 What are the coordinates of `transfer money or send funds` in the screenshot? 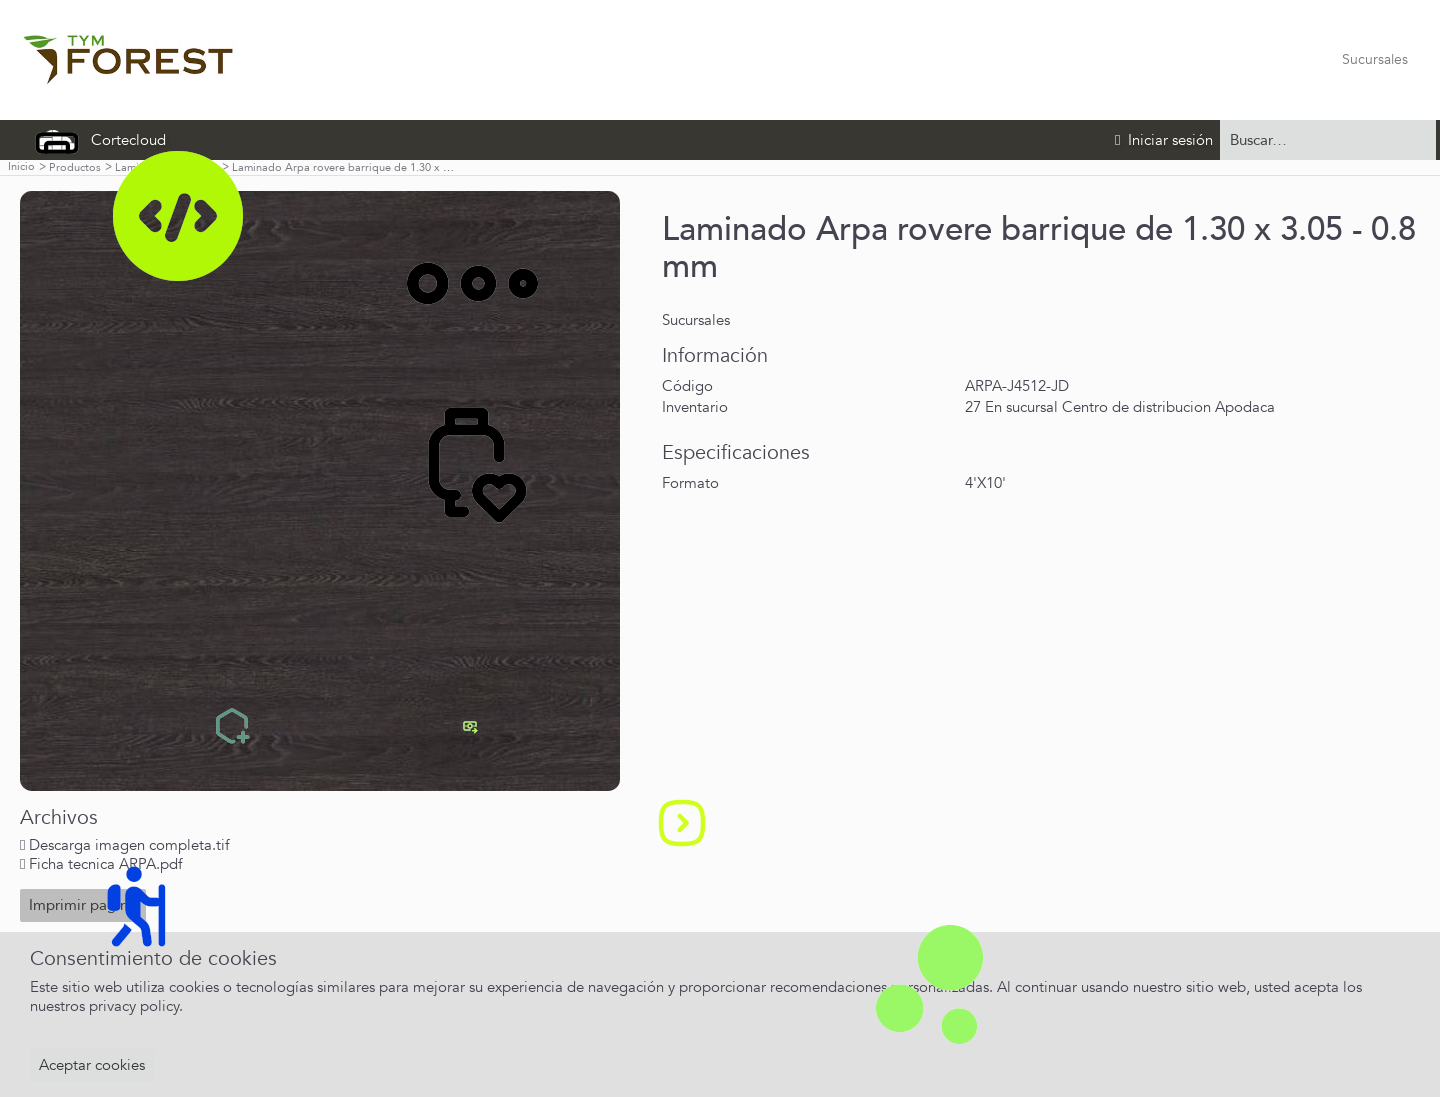 It's located at (470, 726).